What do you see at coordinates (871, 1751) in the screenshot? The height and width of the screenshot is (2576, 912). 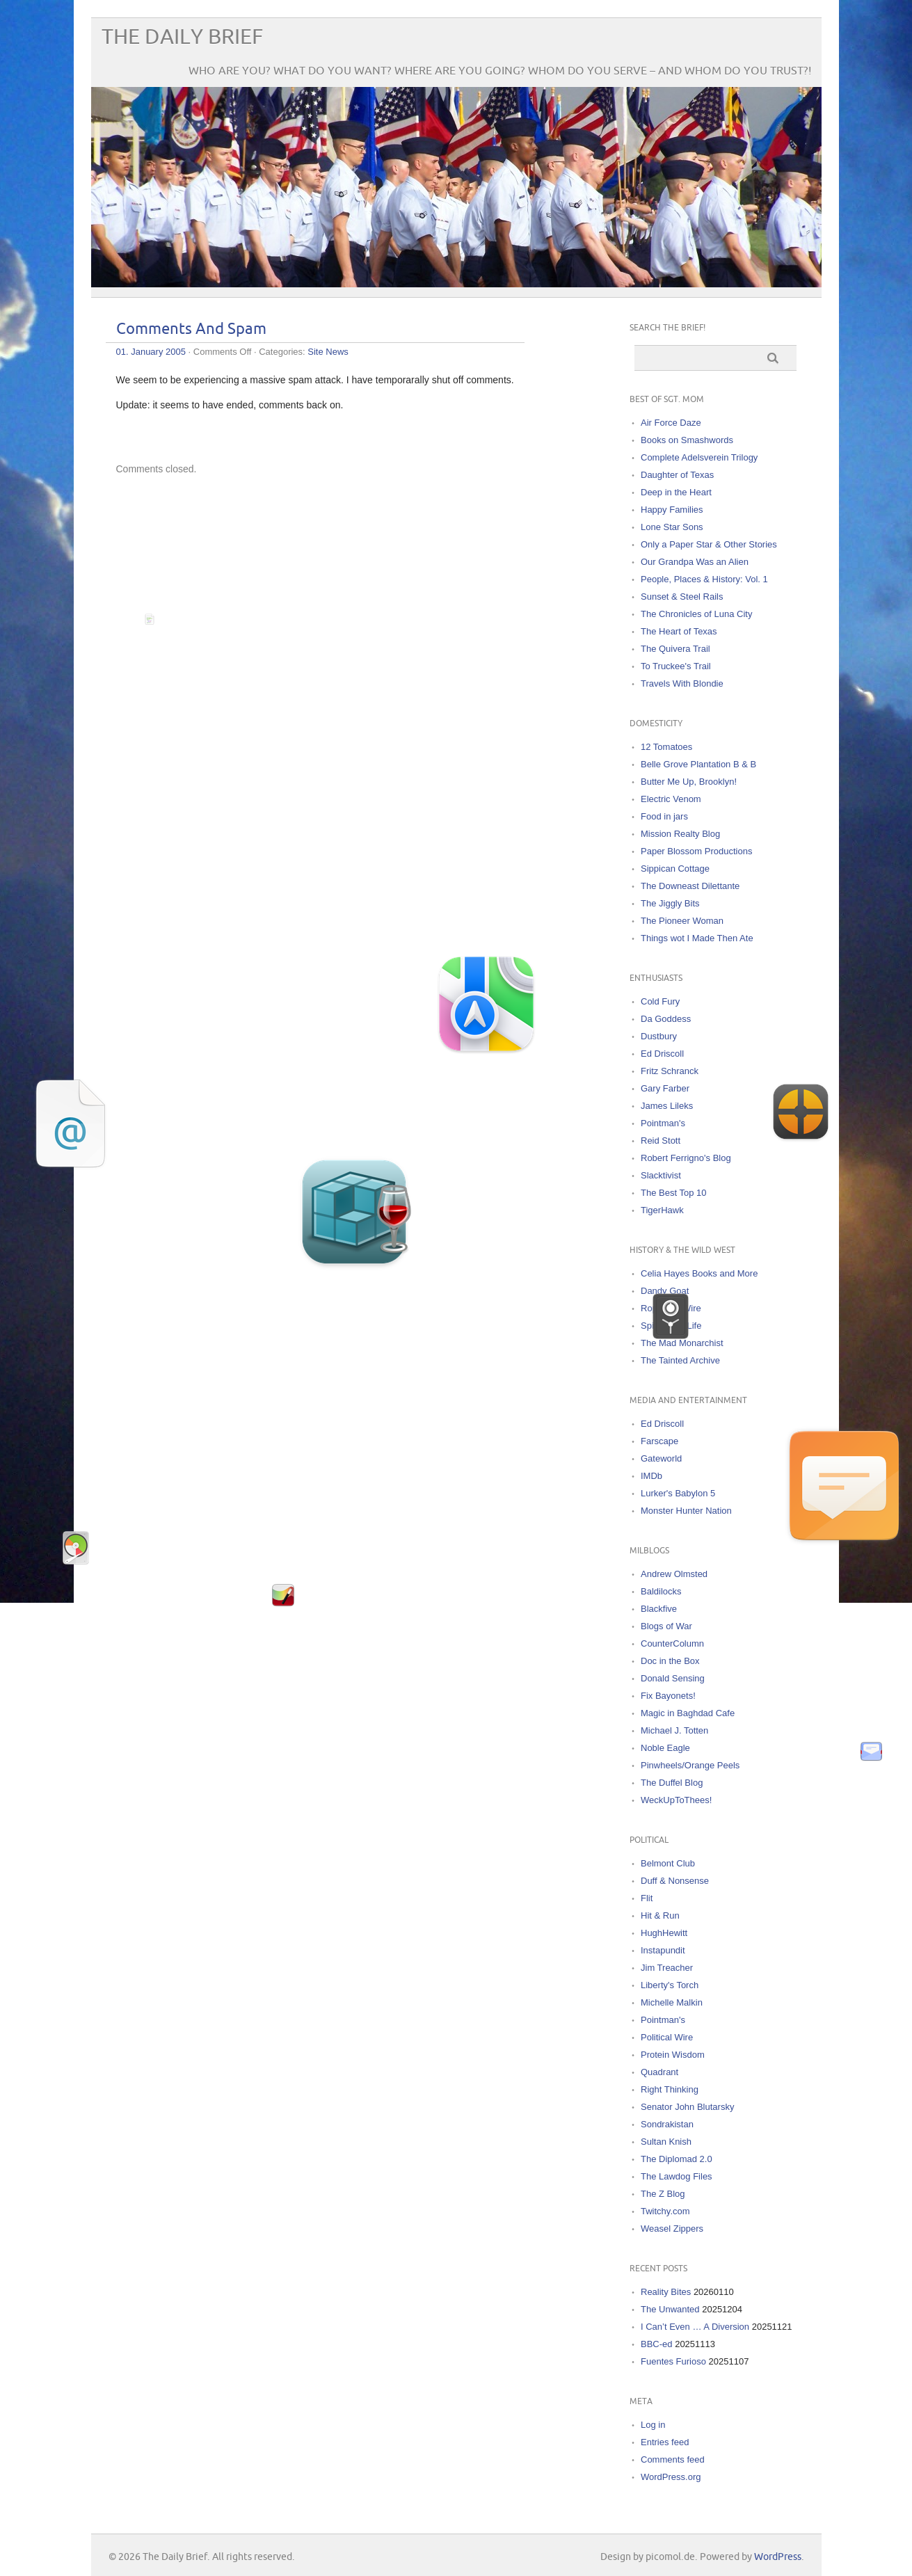 I see `open the mail application` at bounding box center [871, 1751].